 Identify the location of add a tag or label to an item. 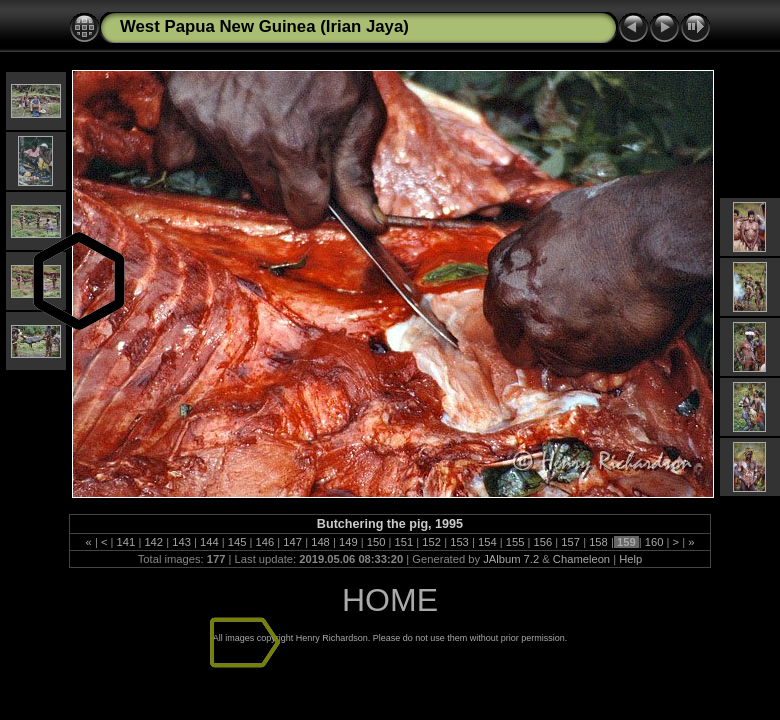
(242, 642).